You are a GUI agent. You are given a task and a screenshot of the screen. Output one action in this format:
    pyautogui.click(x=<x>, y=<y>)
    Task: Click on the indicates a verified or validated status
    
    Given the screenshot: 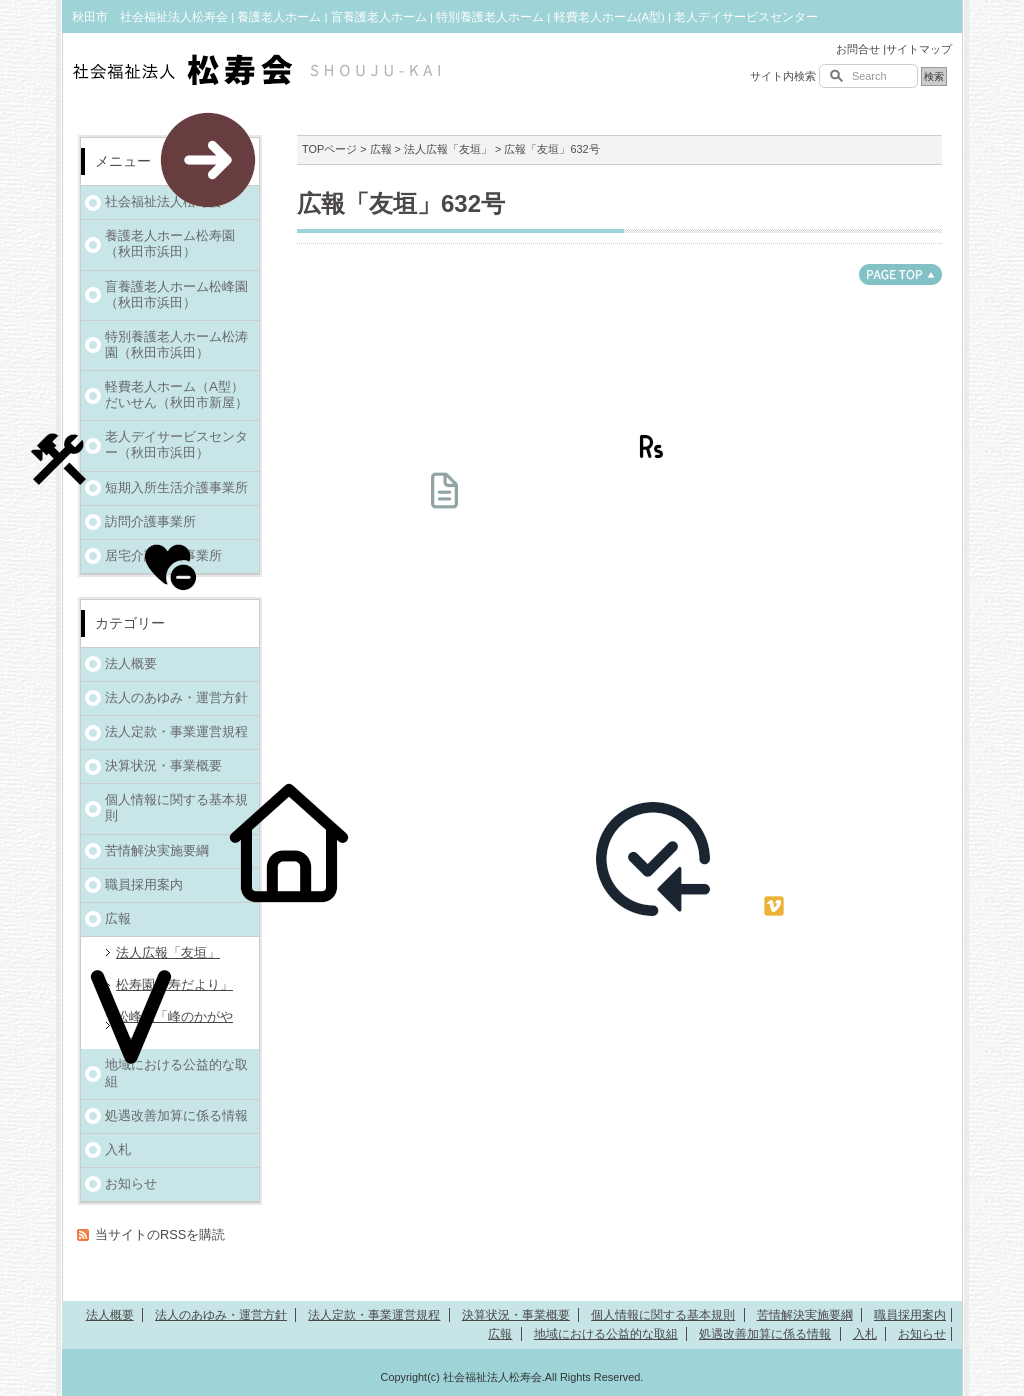 What is the action you would take?
    pyautogui.click(x=131, y=1017)
    